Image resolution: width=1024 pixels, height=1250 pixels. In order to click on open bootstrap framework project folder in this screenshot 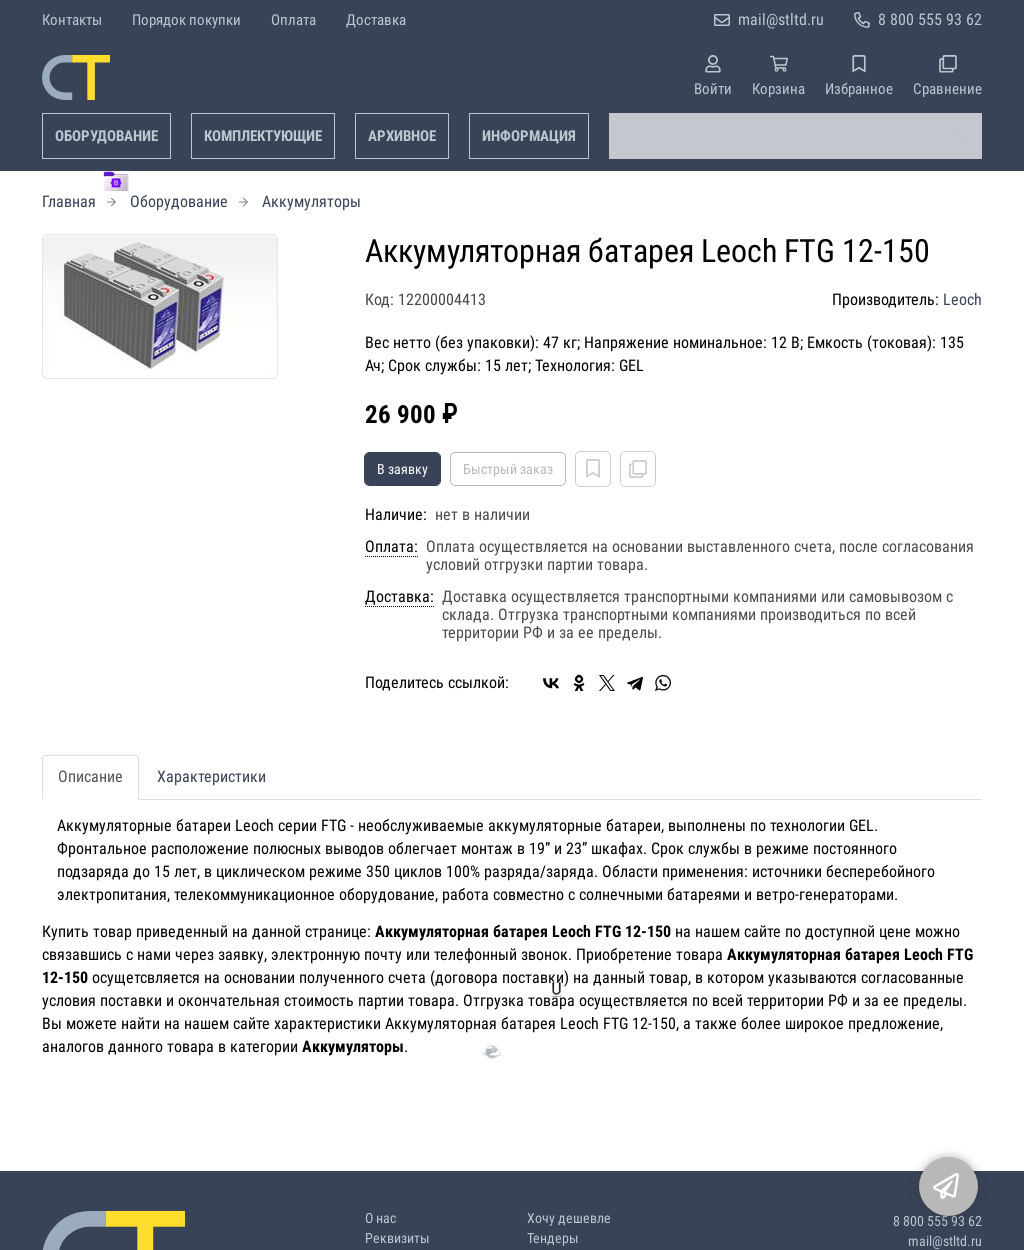, I will do `click(116, 182)`.